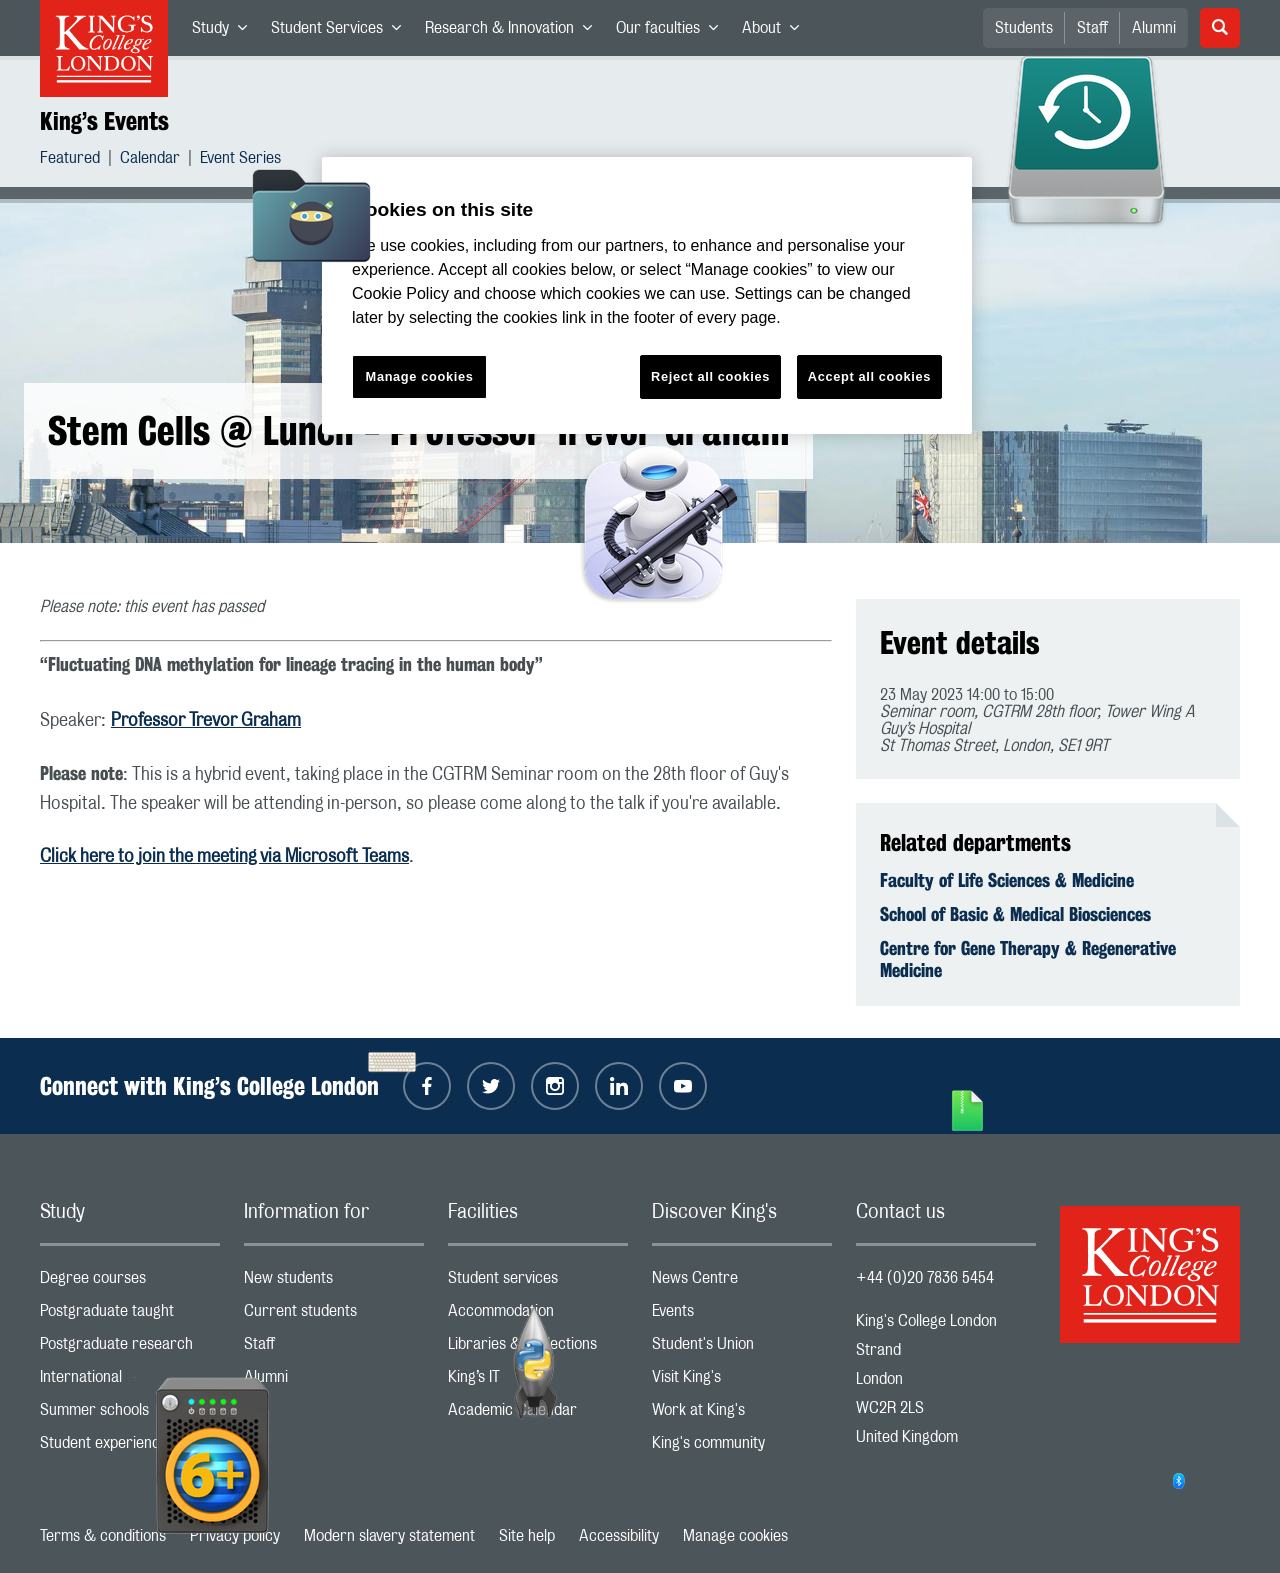 This screenshot has height=1573, width=1280. Describe the element at coordinates (311, 219) in the screenshot. I see `open ninja download manager folder` at that location.